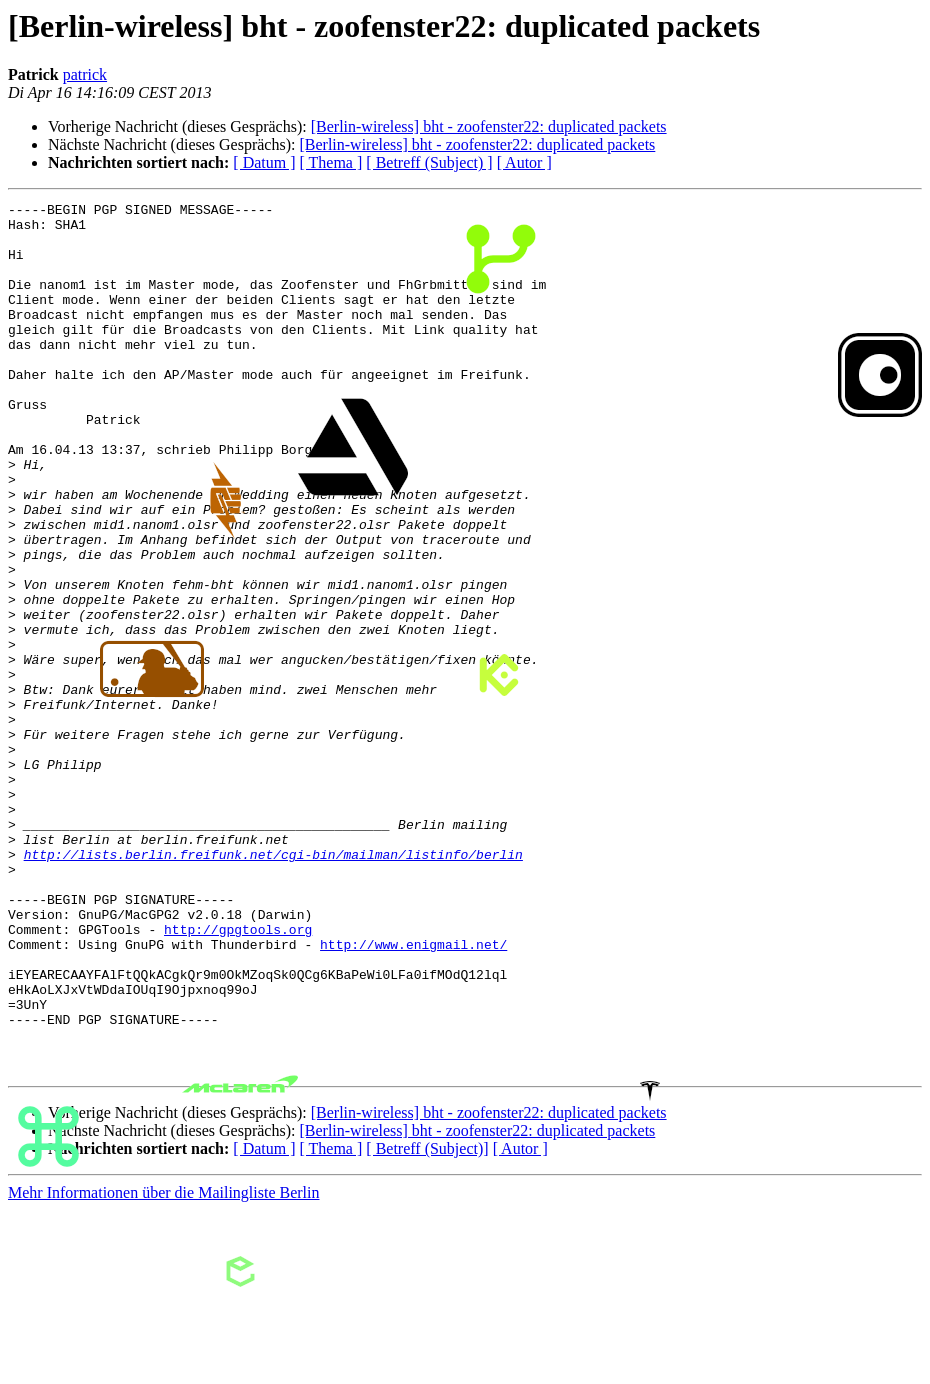 This screenshot has width=930, height=1384. Describe the element at coordinates (501, 259) in the screenshot. I see `view repository branches` at that location.